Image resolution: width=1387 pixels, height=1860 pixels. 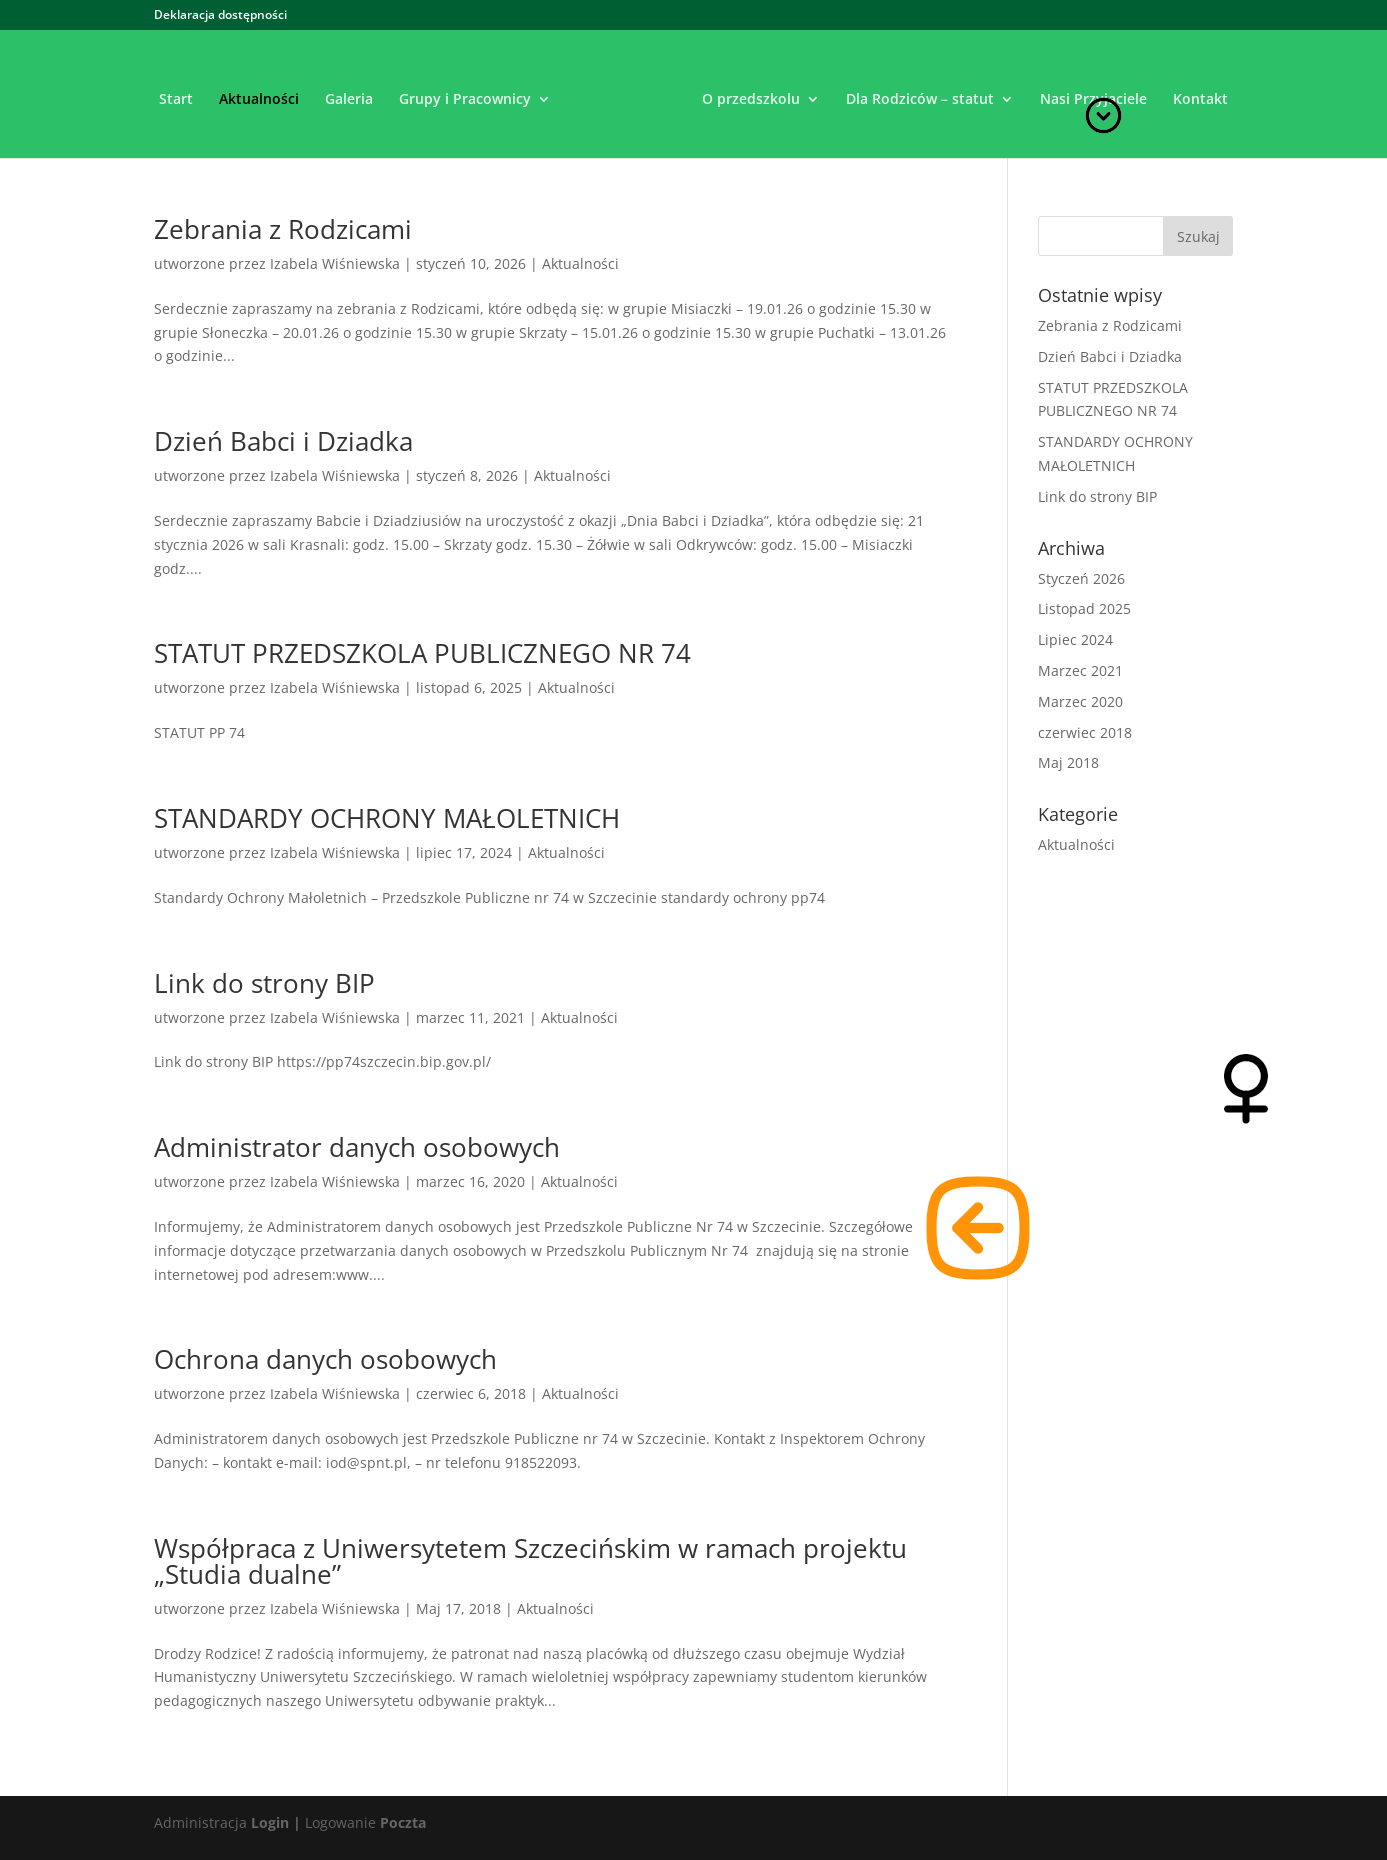 I want to click on go back to the previous screen, so click(x=978, y=1228).